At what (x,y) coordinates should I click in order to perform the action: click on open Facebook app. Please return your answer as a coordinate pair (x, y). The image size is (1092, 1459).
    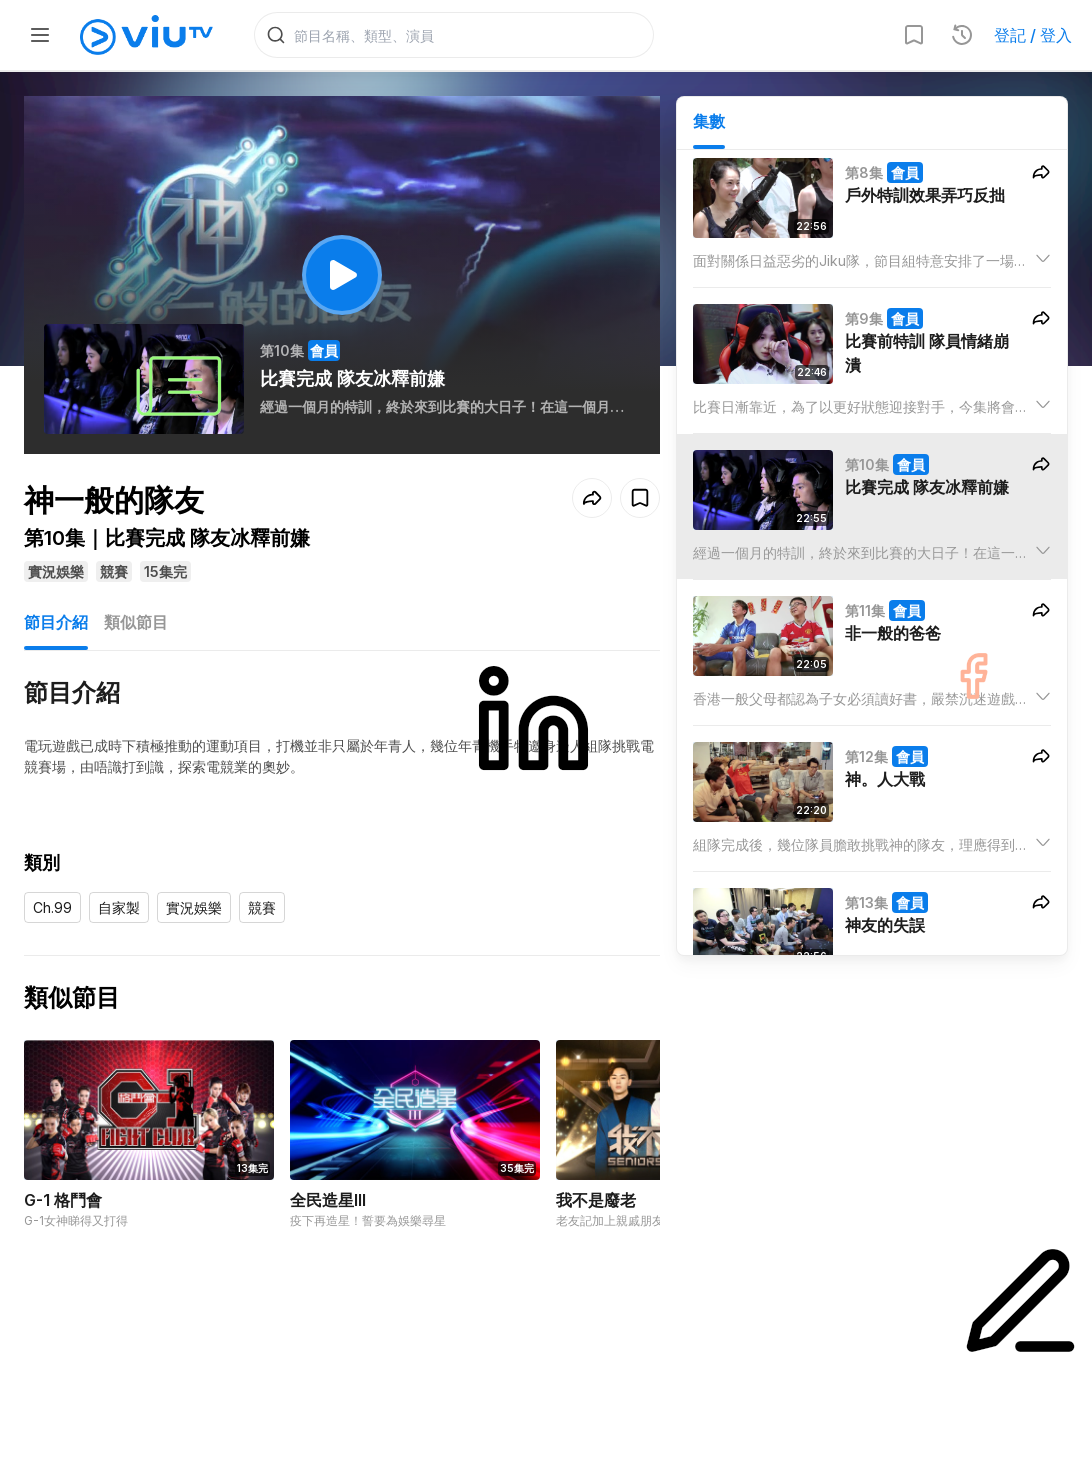
    Looking at the image, I should click on (973, 676).